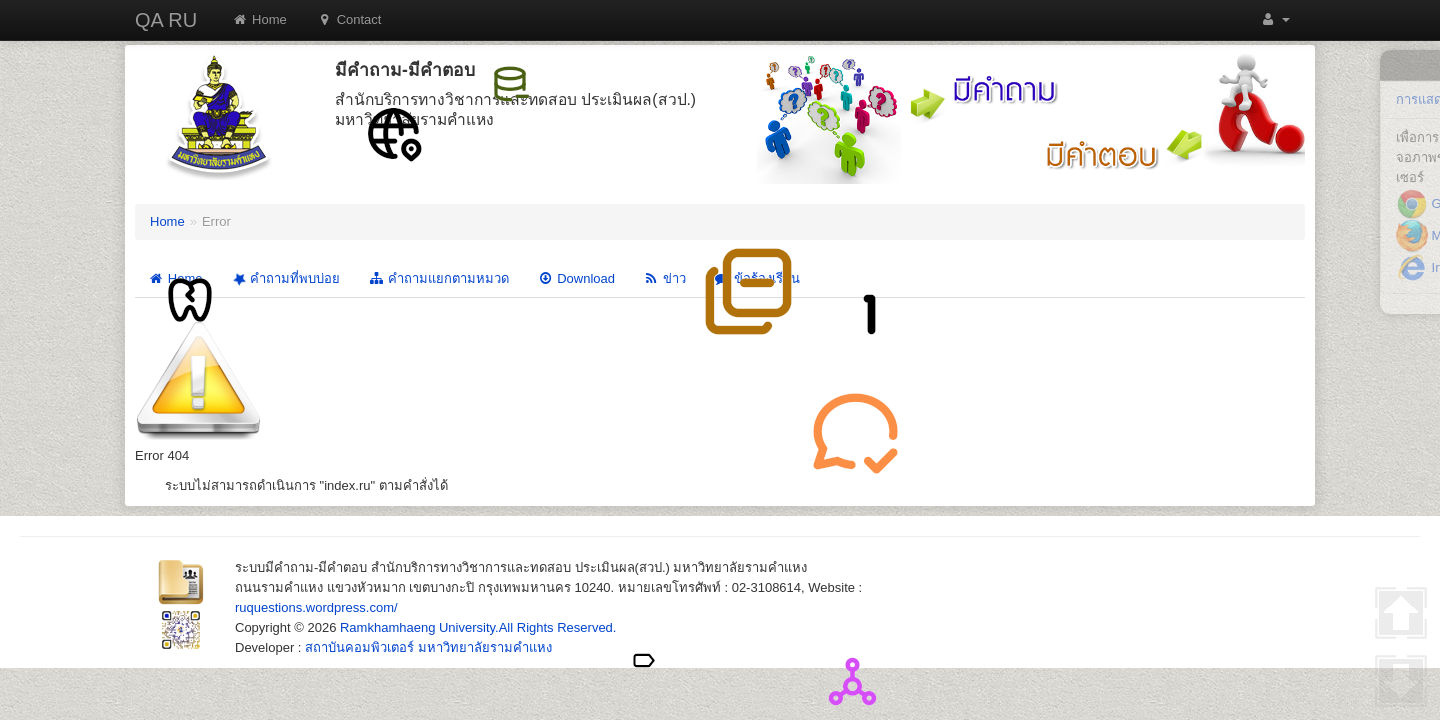 This screenshot has width=1440, height=720. I want to click on view location on world map, so click(393, 133).